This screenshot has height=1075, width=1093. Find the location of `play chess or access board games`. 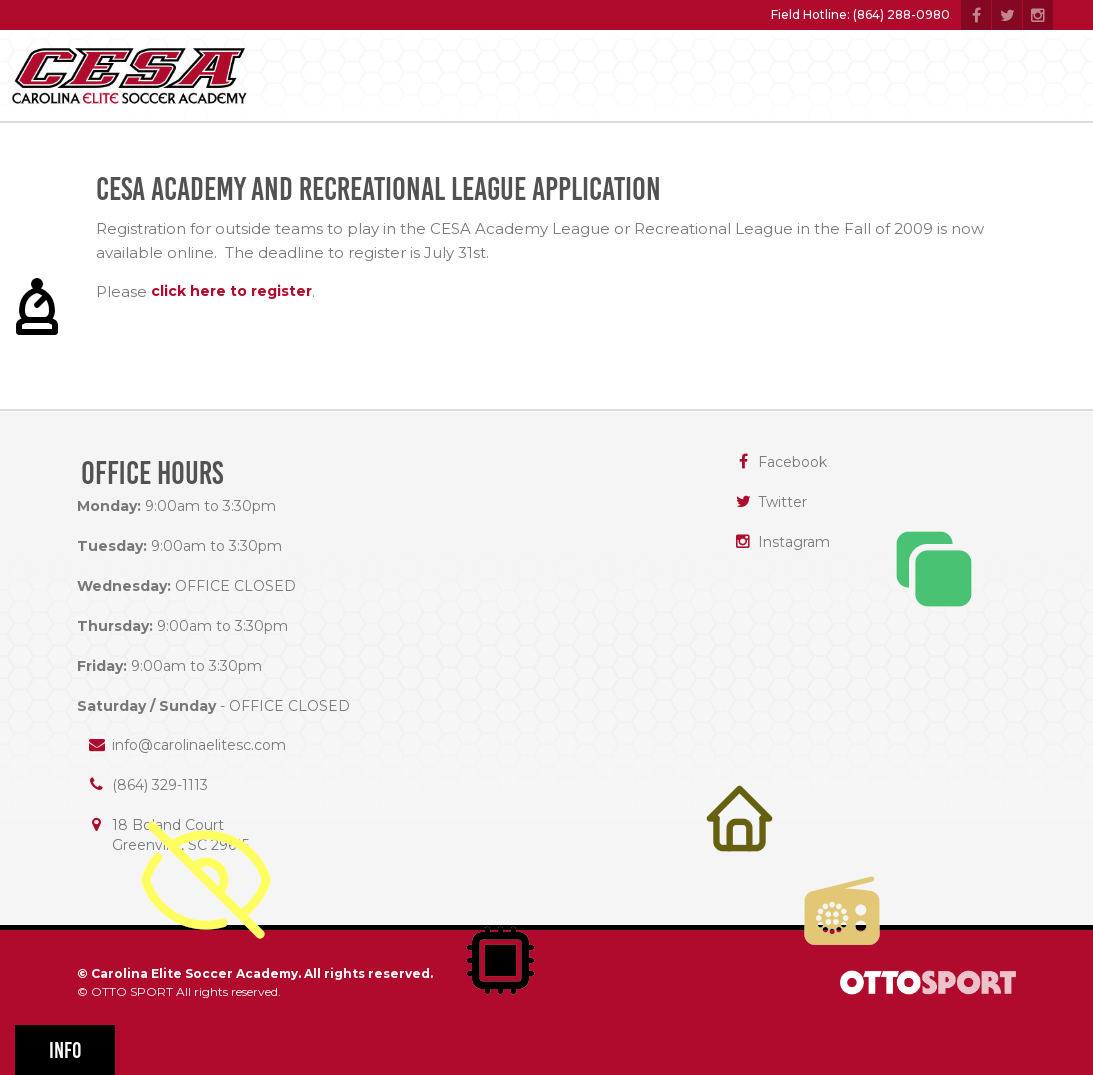

play chess or access board games is located at coordinates (37, 308).